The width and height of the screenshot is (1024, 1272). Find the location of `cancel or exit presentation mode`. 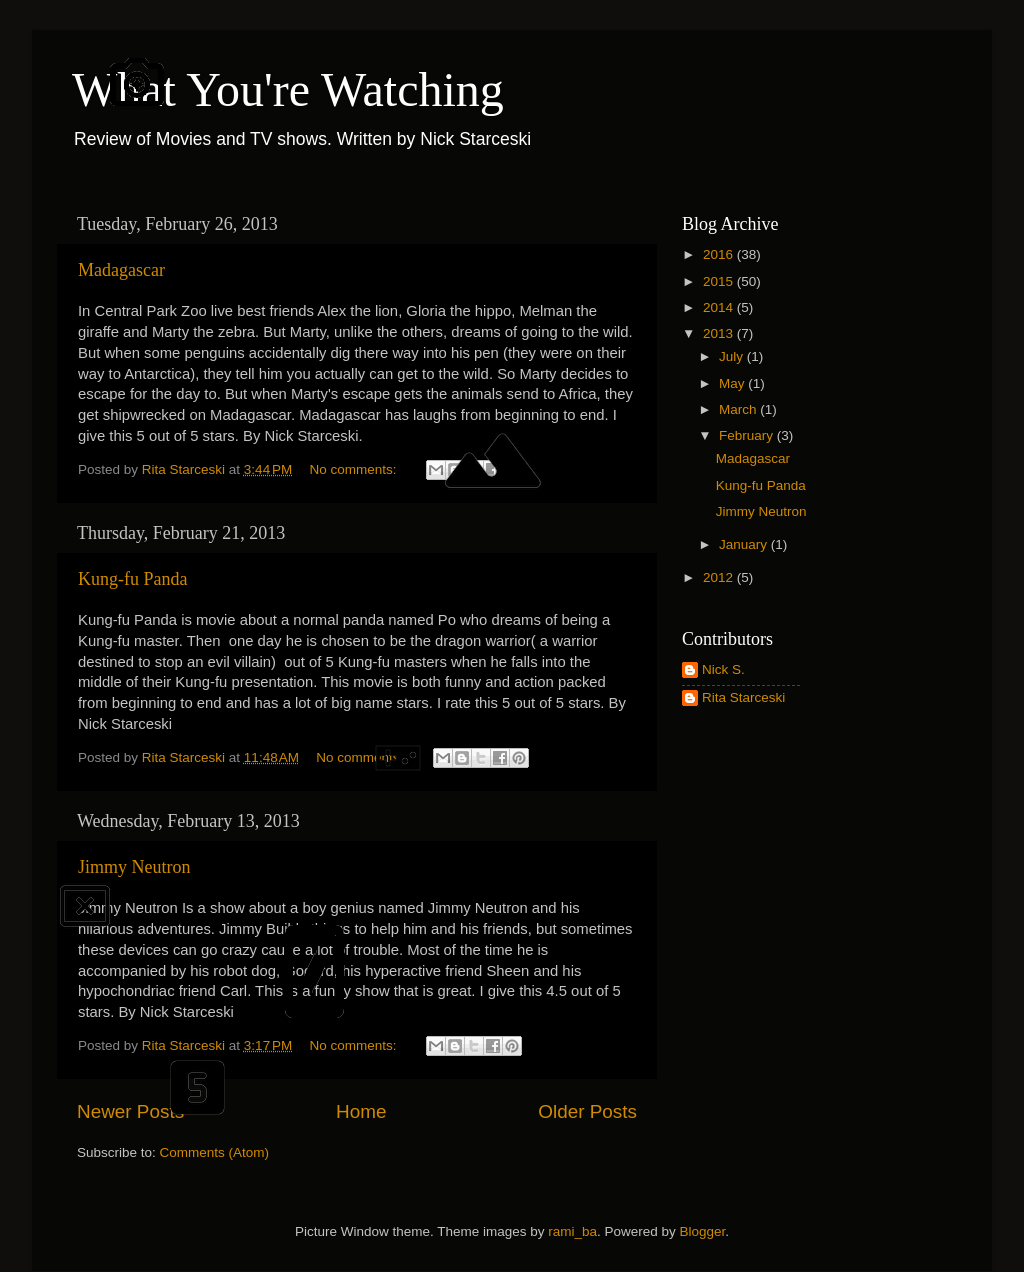

cancel or exit presentation mode is located at coordinates (85, 906).